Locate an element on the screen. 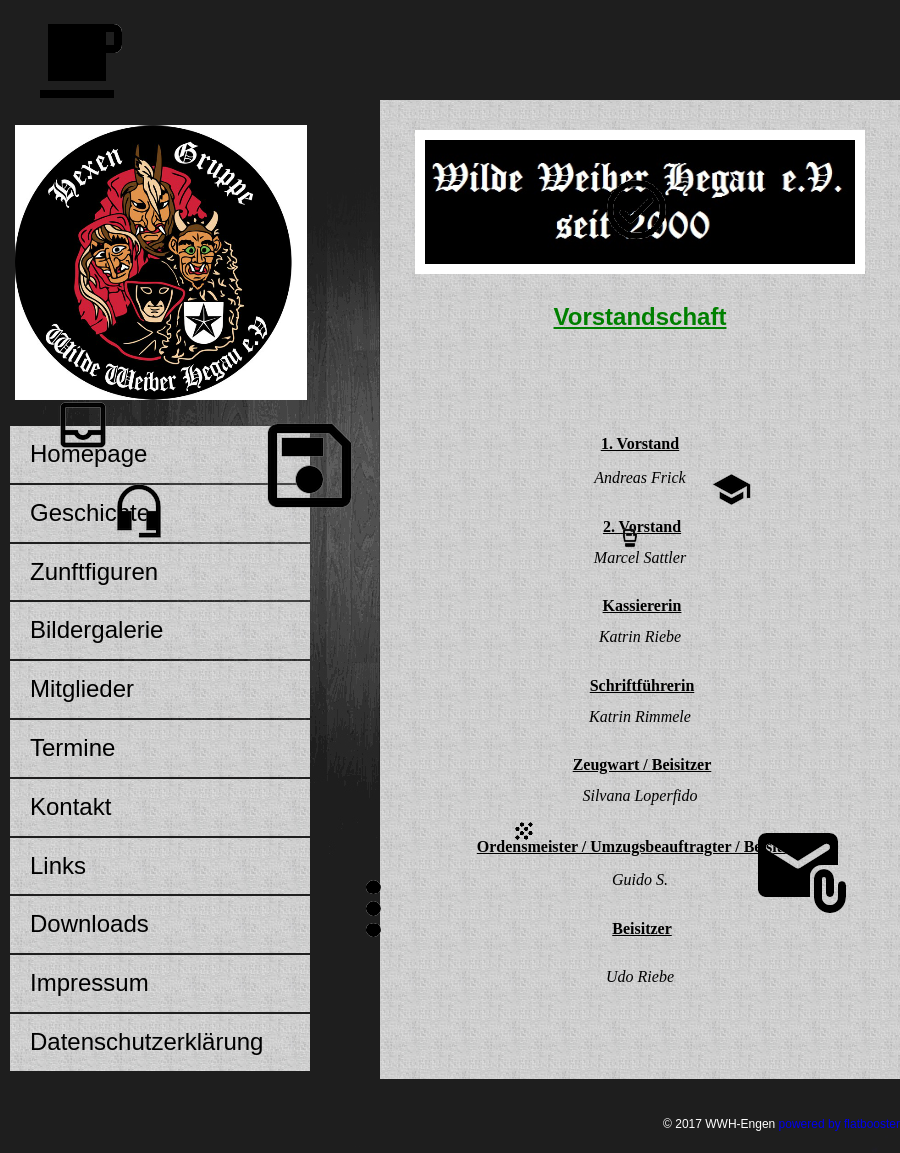  find nearby coffee shops or cafes is located at coordinates (81, 61).